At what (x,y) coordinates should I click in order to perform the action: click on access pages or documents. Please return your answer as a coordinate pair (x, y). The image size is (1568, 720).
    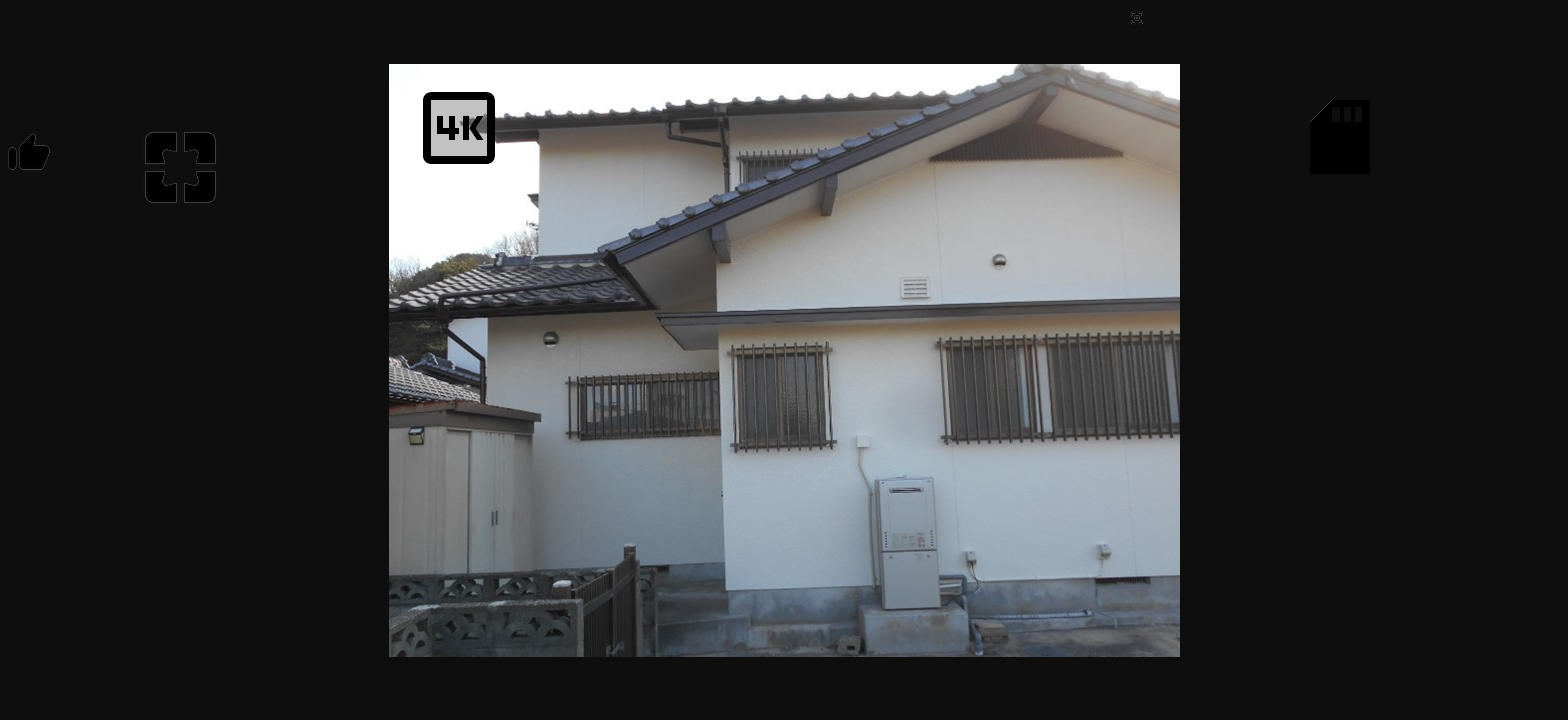
    Looking at the image, I should click on (180, 167).